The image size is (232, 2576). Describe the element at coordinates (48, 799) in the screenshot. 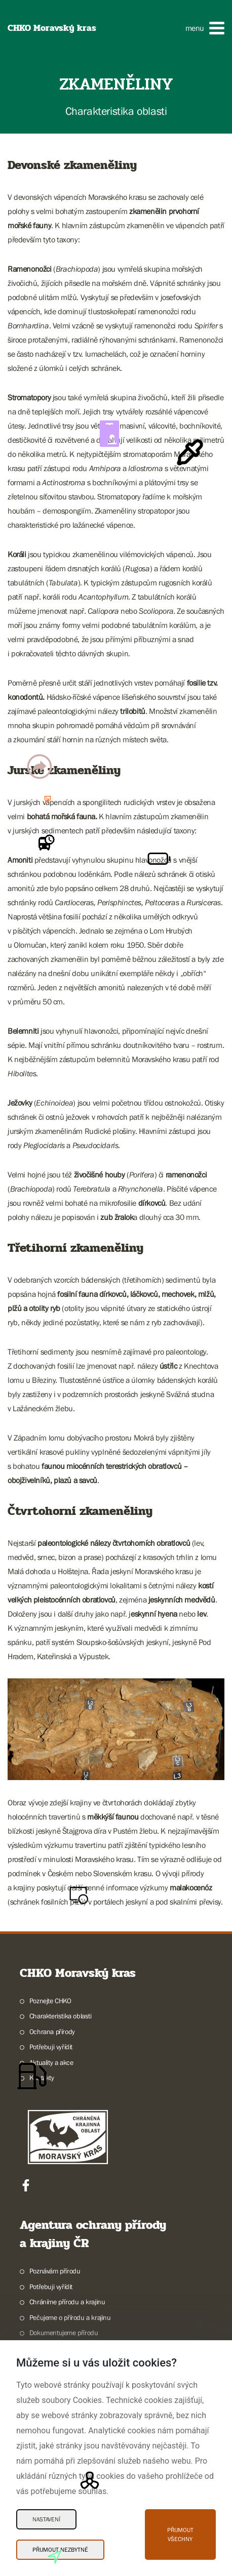

I see `view presentation analytics` at that location.